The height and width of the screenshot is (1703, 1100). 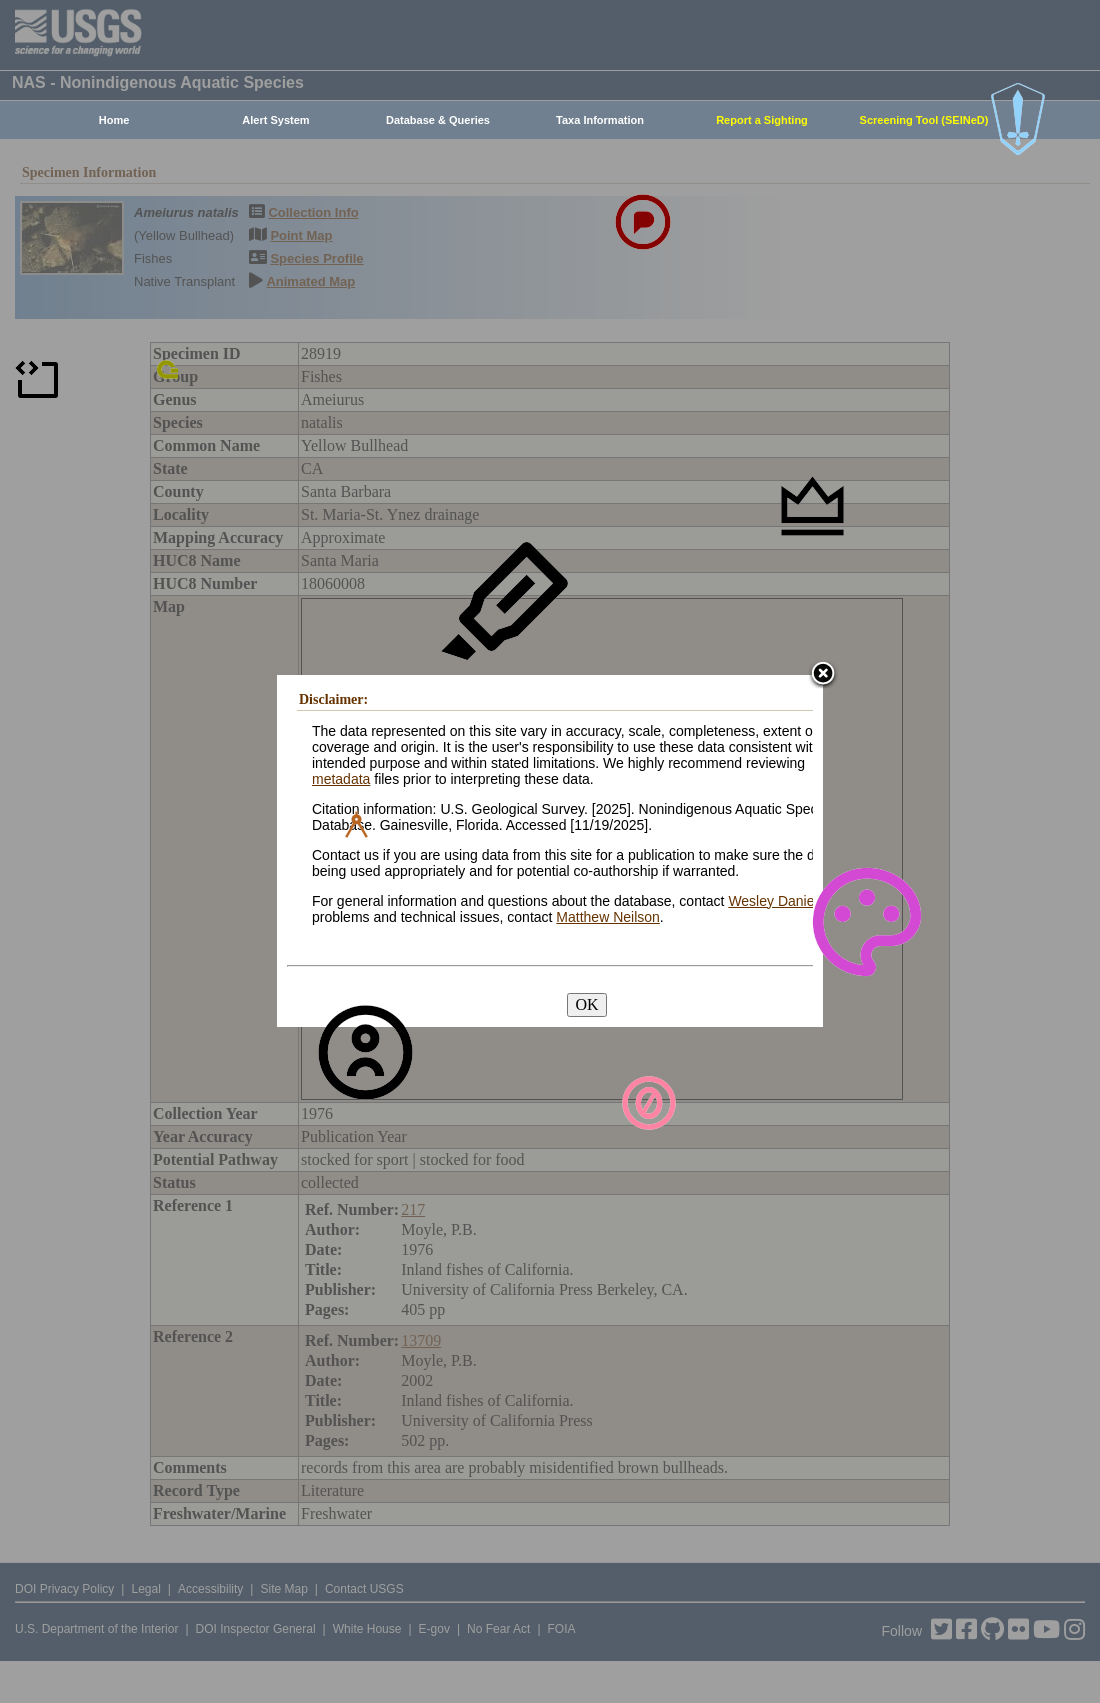 I want to click on access color or theme customization options, so click(x=867, y=922).